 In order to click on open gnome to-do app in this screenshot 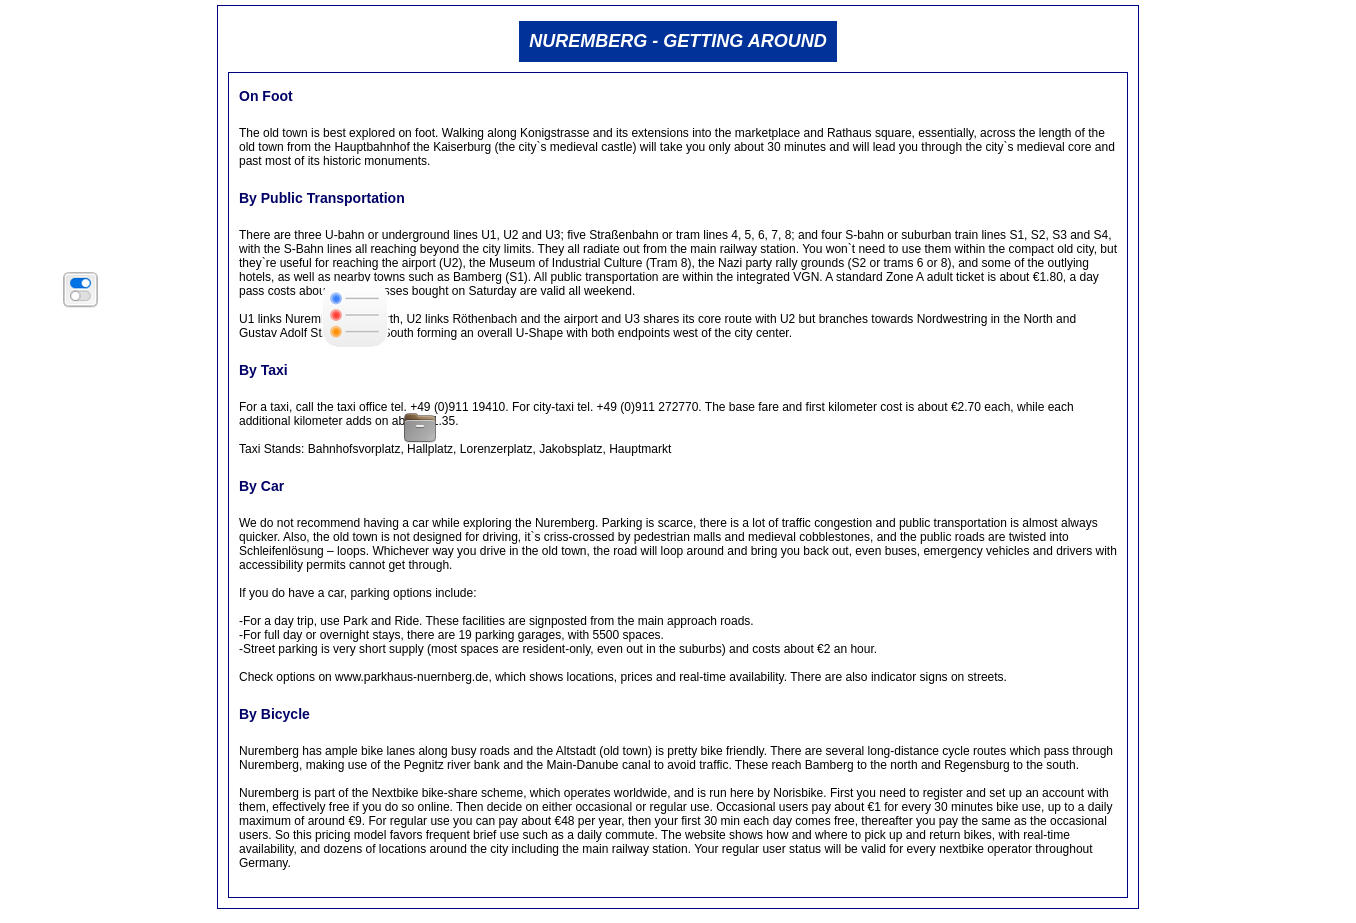, I will do `click(355, 315)`.